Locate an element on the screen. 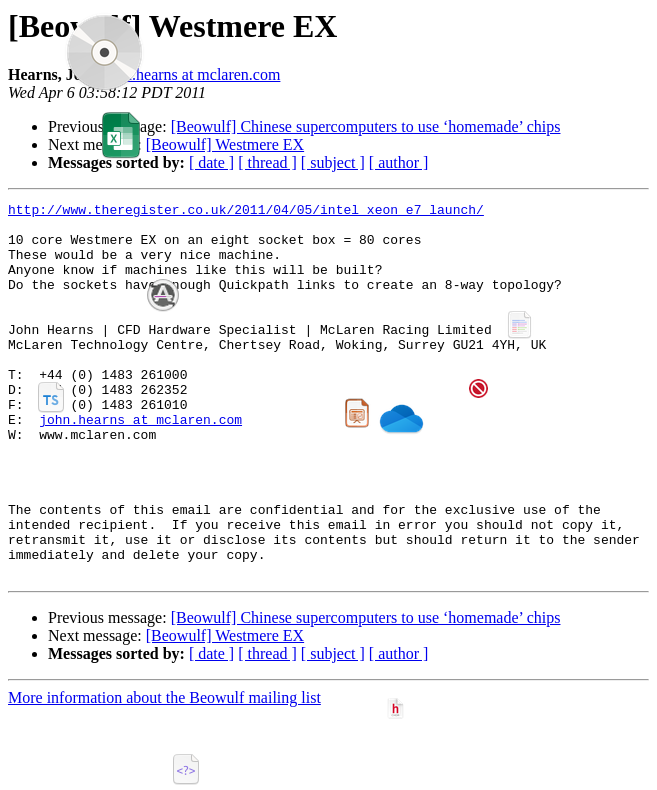 The height and width of the screenshot is (790, 657). open a Microsoft Excel spreadsheet file is located at coordinates (121, 135).